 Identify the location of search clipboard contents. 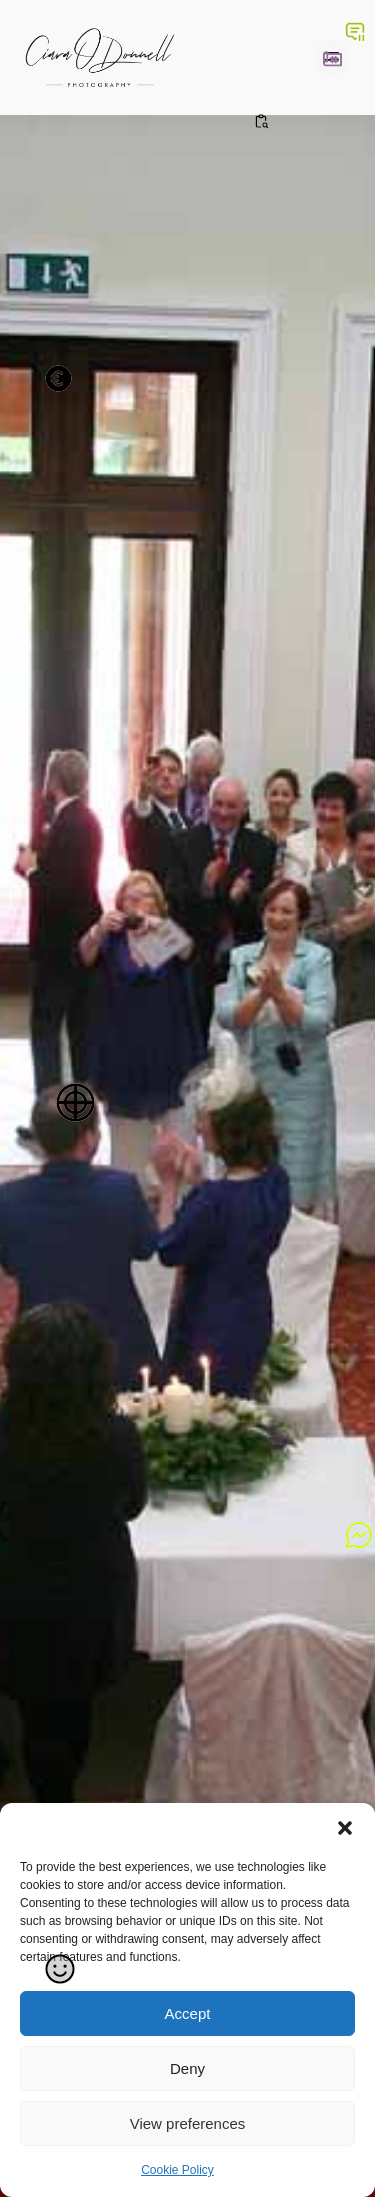
(261, 121).